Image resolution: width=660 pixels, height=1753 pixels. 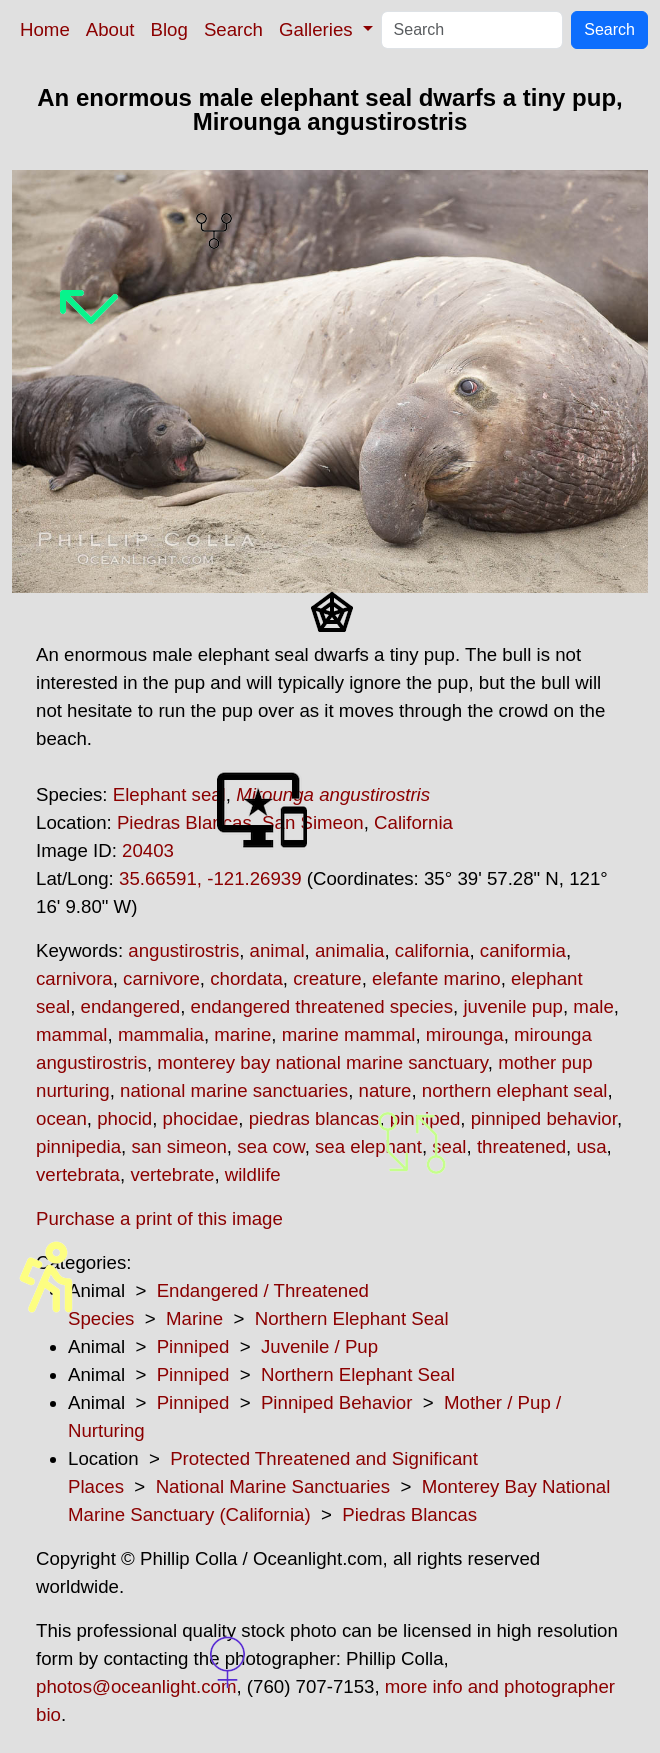 What do you see at coordinates (227, 1661) in the screenshot?
I see `select female gender option` at bounding box center [227, 1661].